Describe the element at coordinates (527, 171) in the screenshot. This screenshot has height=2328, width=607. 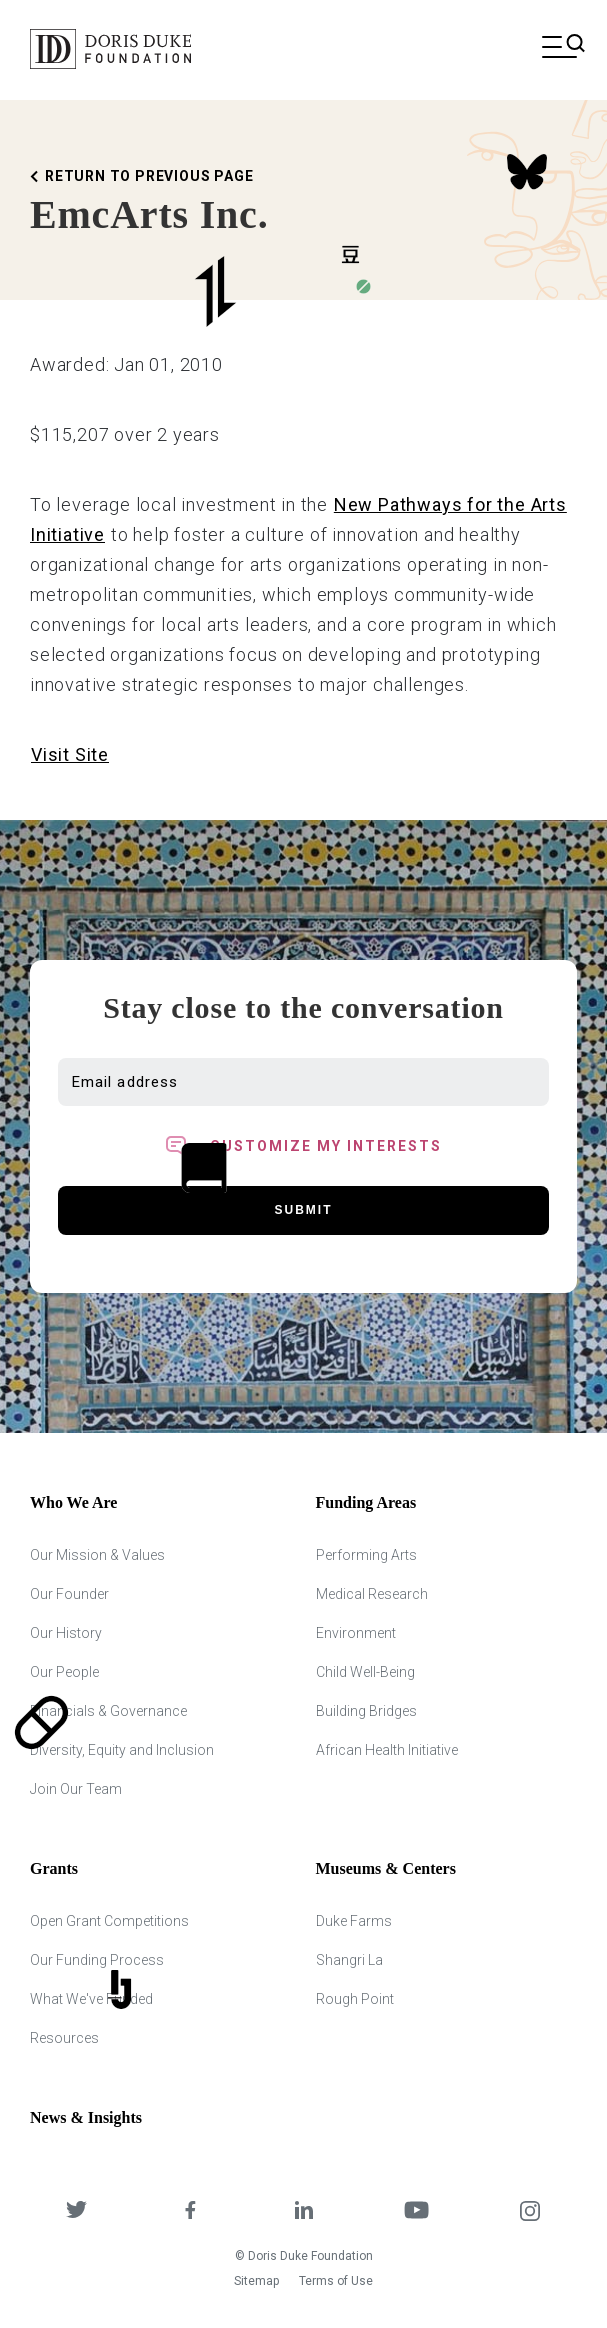
I see `open the Bluesky app` at that location.